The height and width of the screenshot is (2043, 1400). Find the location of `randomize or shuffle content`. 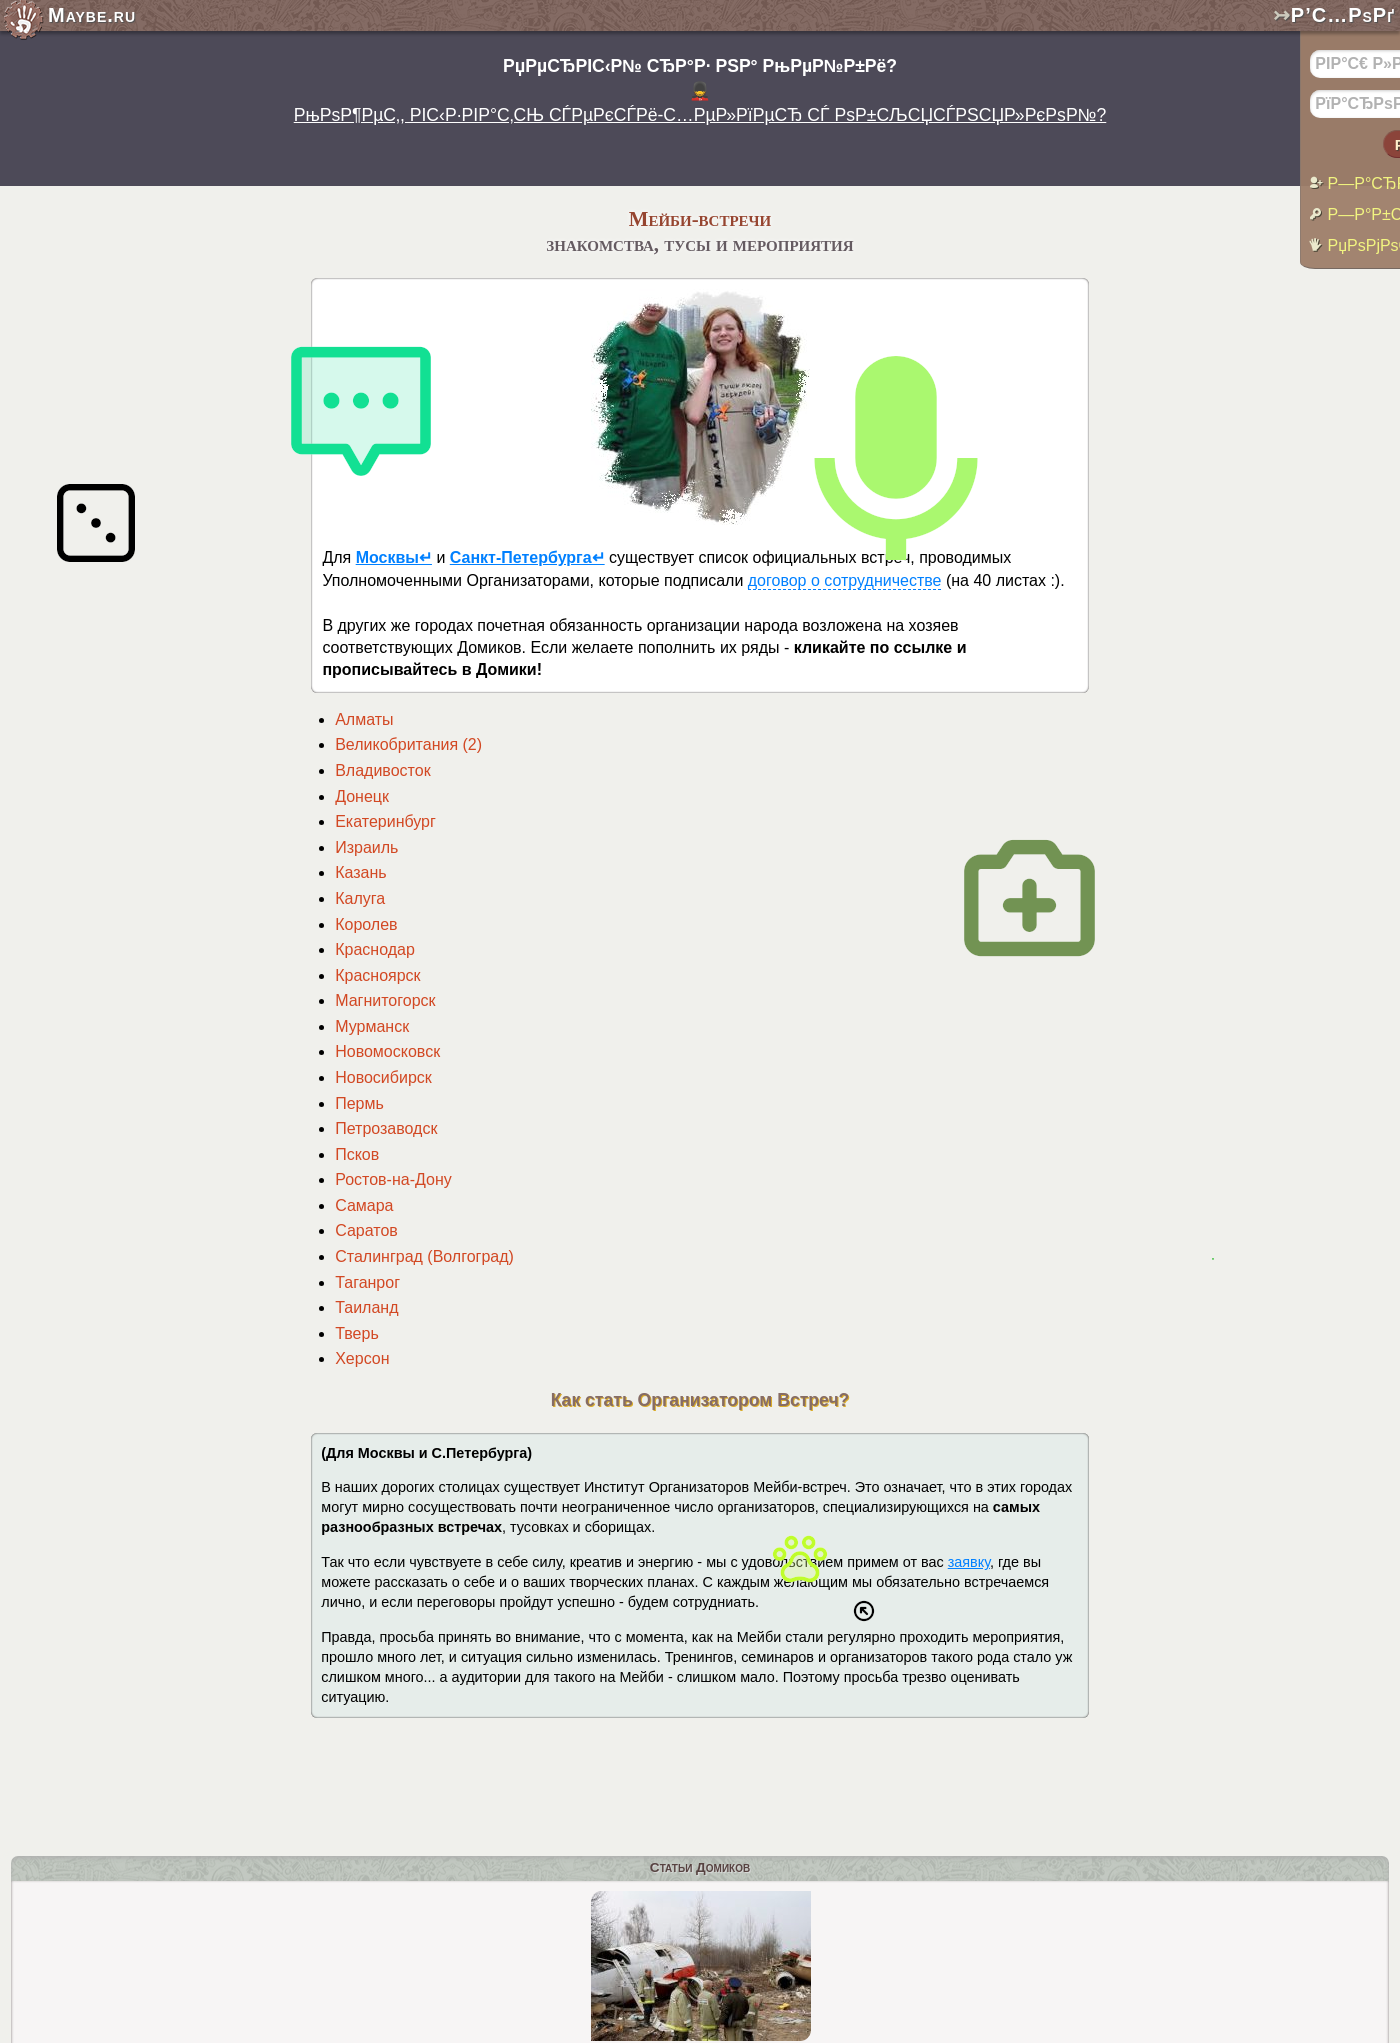

randomize or shuffle content is located at coordinates (96, 523).